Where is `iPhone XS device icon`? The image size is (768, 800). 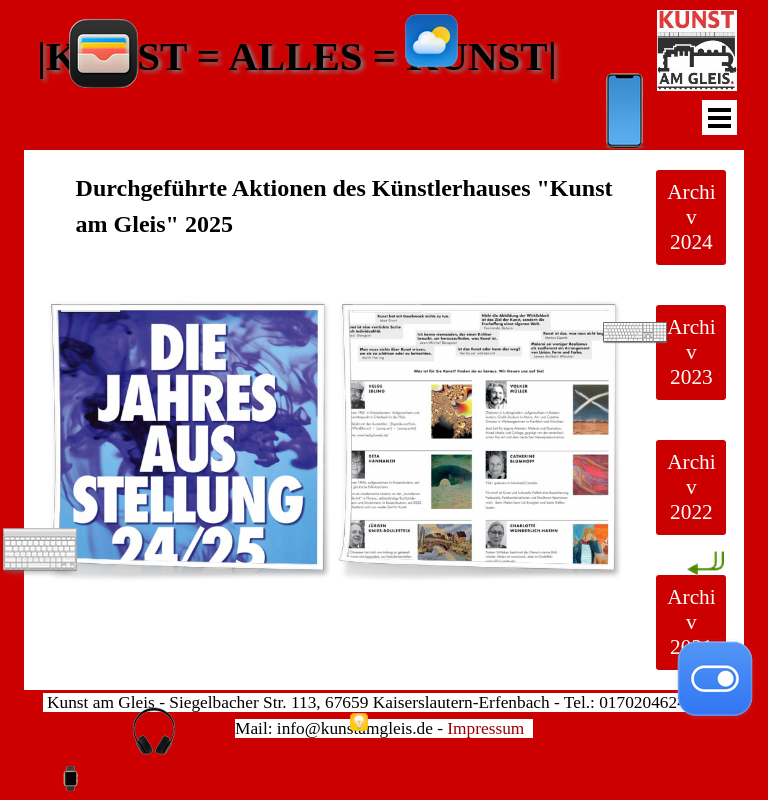
iPhone XS device icon is located at coordinates (624, 111).